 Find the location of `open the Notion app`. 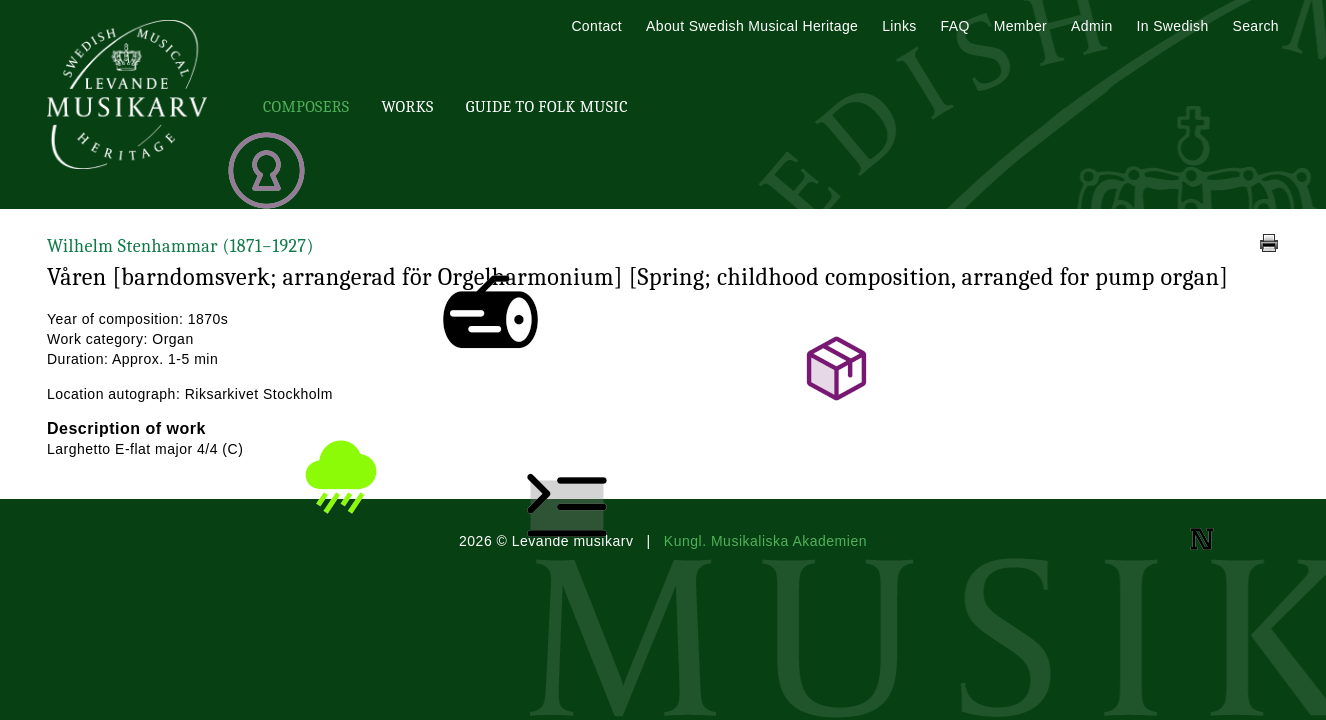

open the Notion app is located at coordinates (1202, 539).